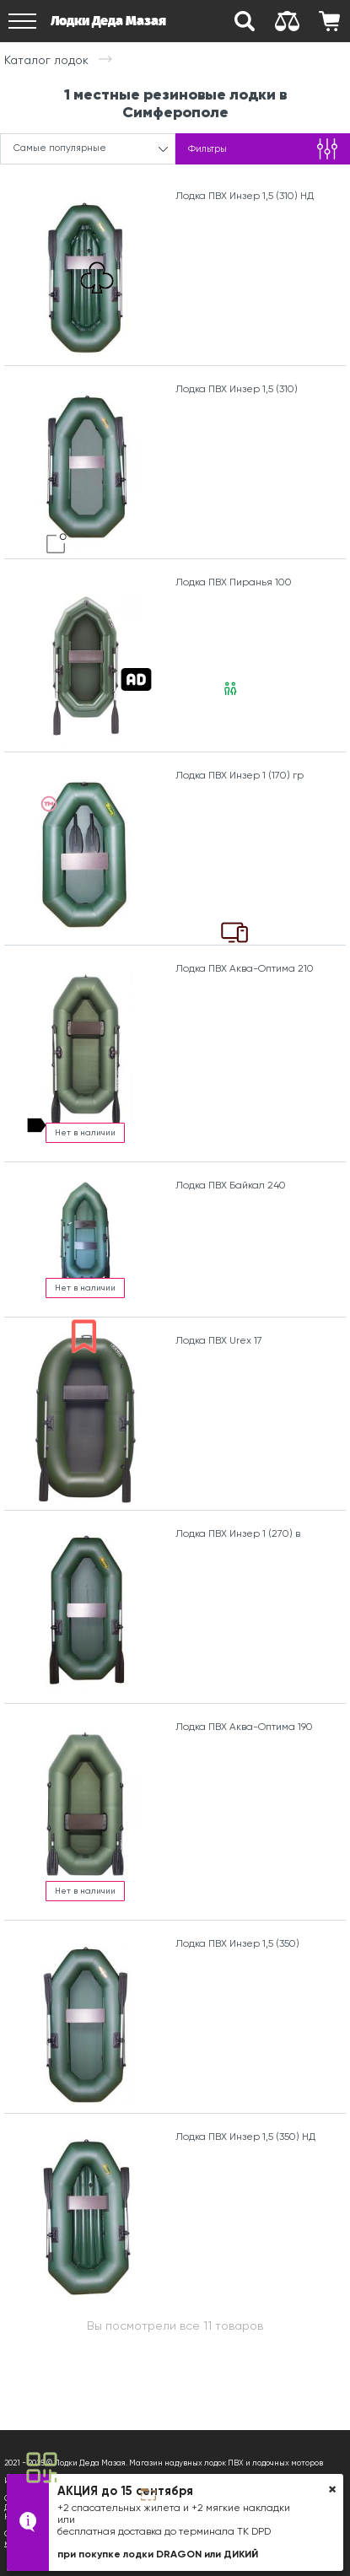 The width and height of the screenshot is (350, 2576). I want to click on view your friends list, so click(230, 688).